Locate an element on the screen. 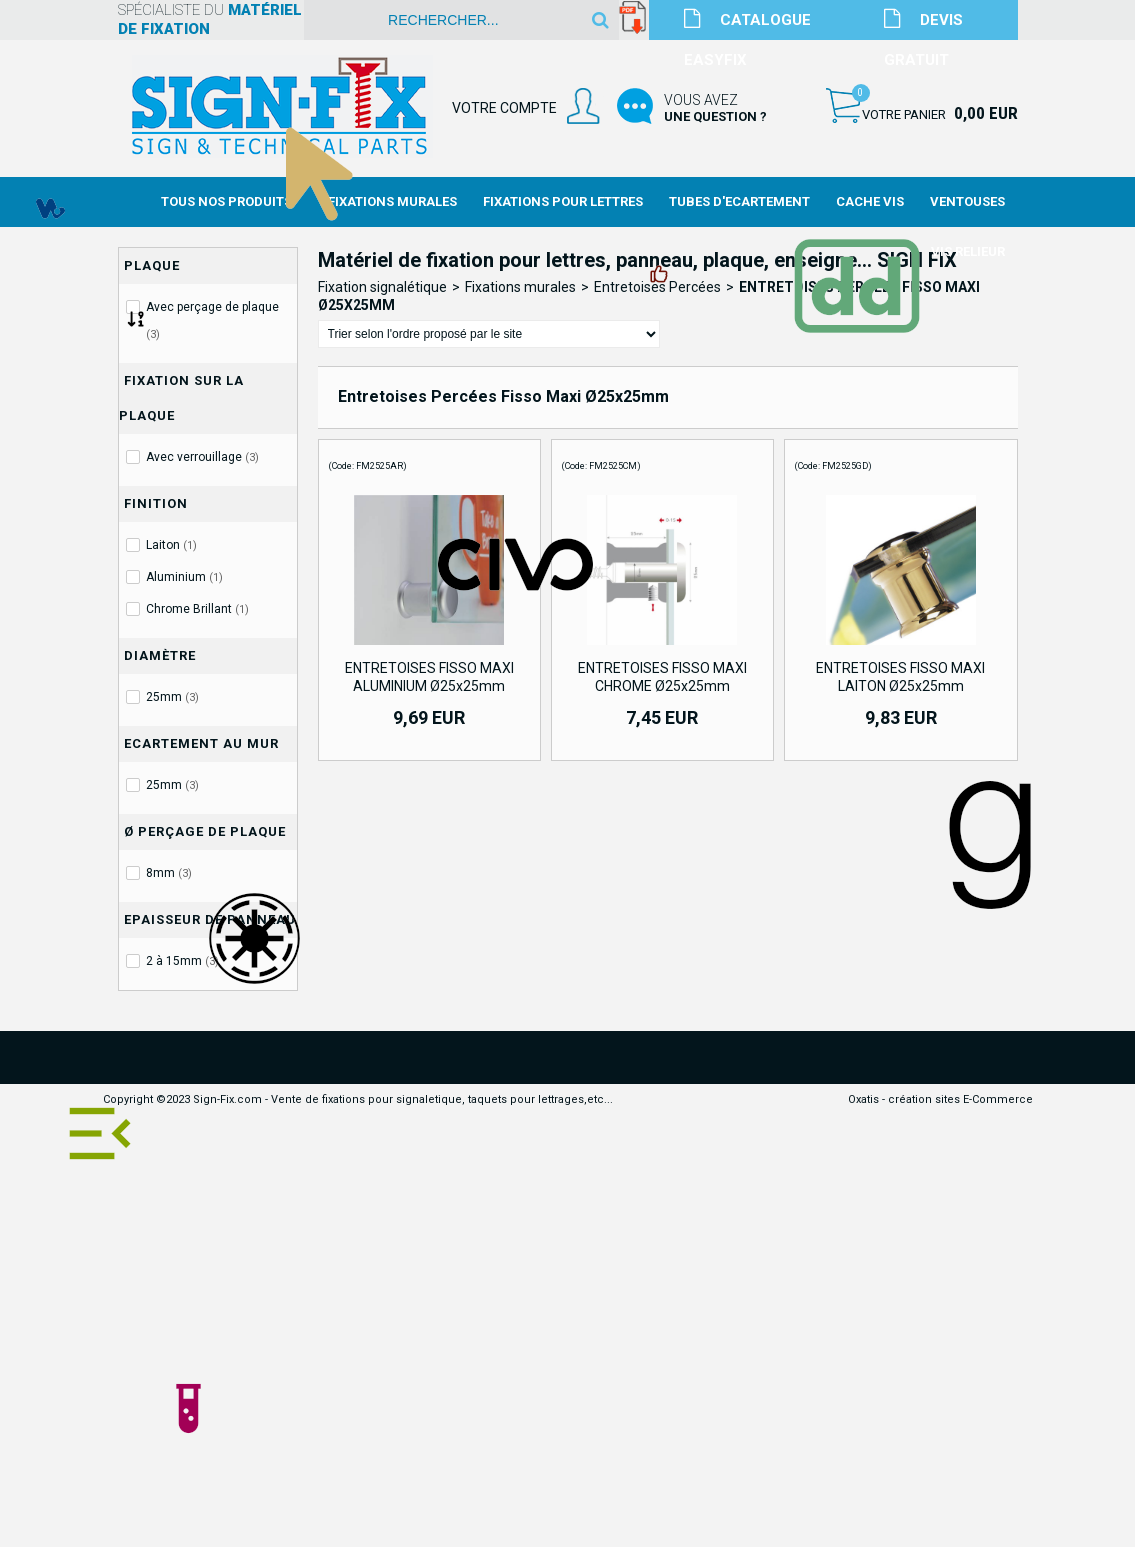 This screenshot has height=1547, width=1135. sort numbers in descending order (9 to 1) is located at coordinates (136, 319).